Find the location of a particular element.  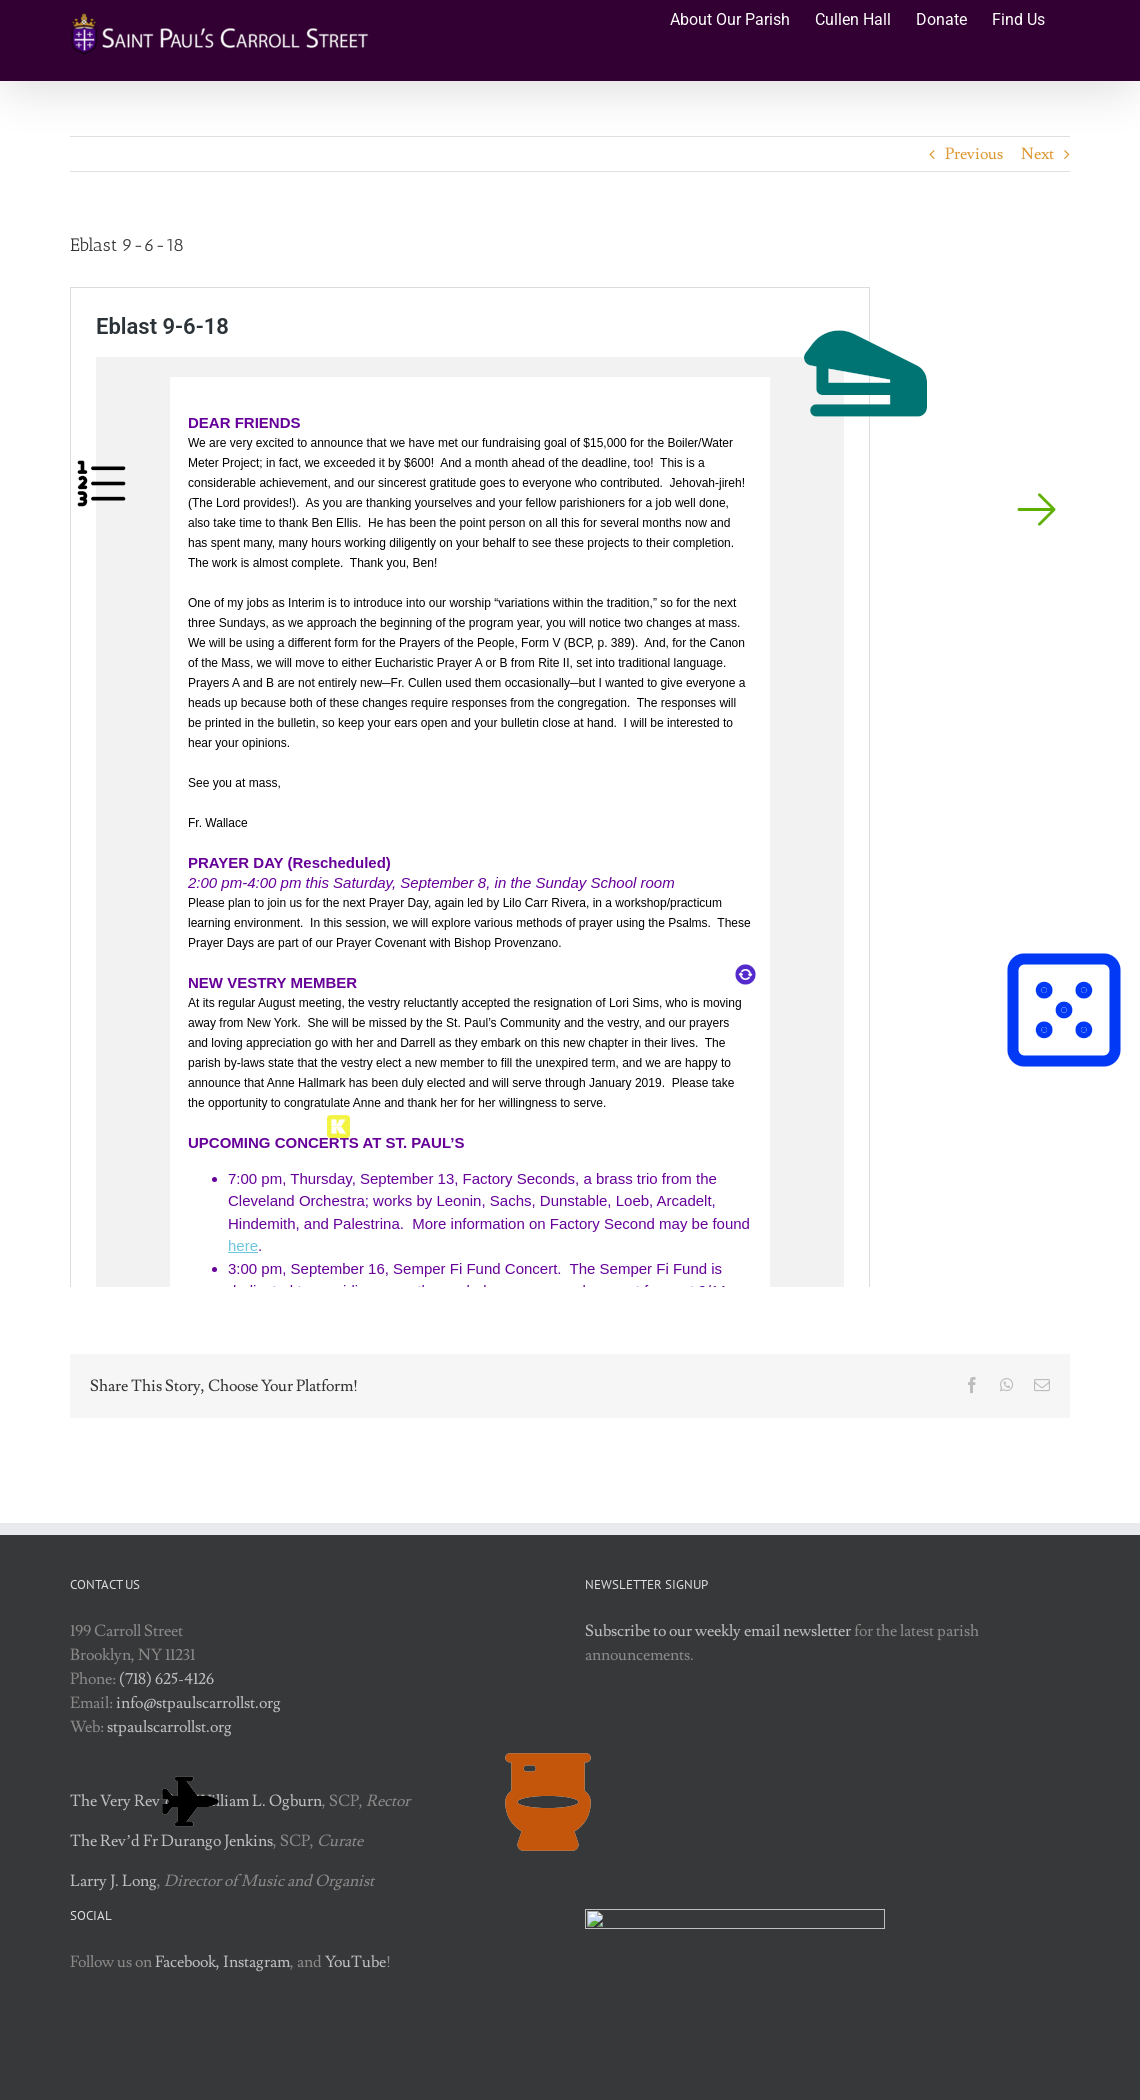

indicates restroom or bathroom location is located at coordinates (548, 1802).